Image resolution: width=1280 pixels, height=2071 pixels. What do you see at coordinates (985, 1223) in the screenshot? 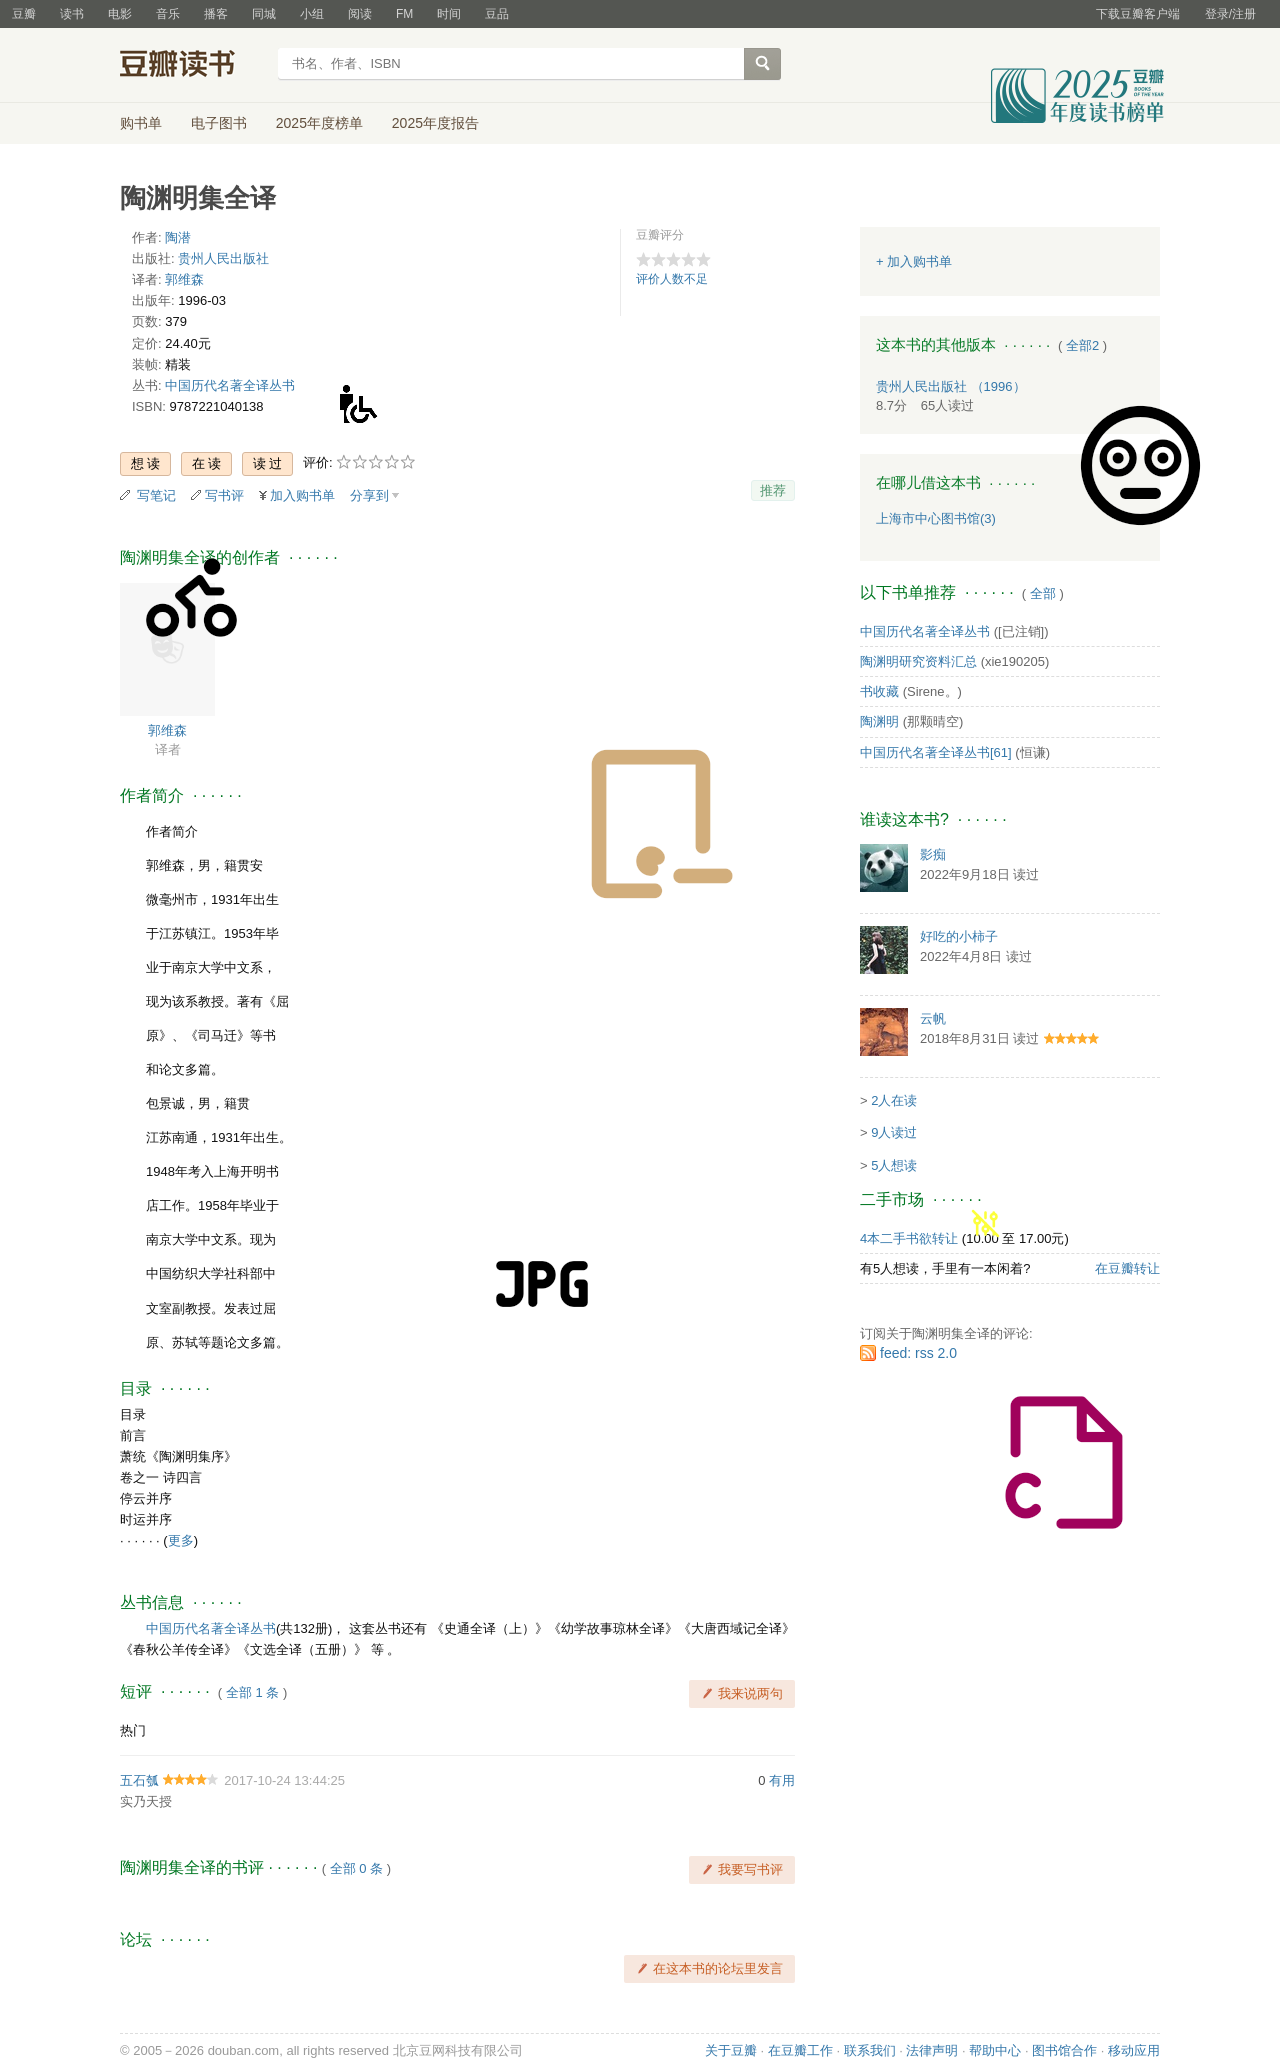
I see `settings or adjustments are disabled` at bounding box center [985, 1223].